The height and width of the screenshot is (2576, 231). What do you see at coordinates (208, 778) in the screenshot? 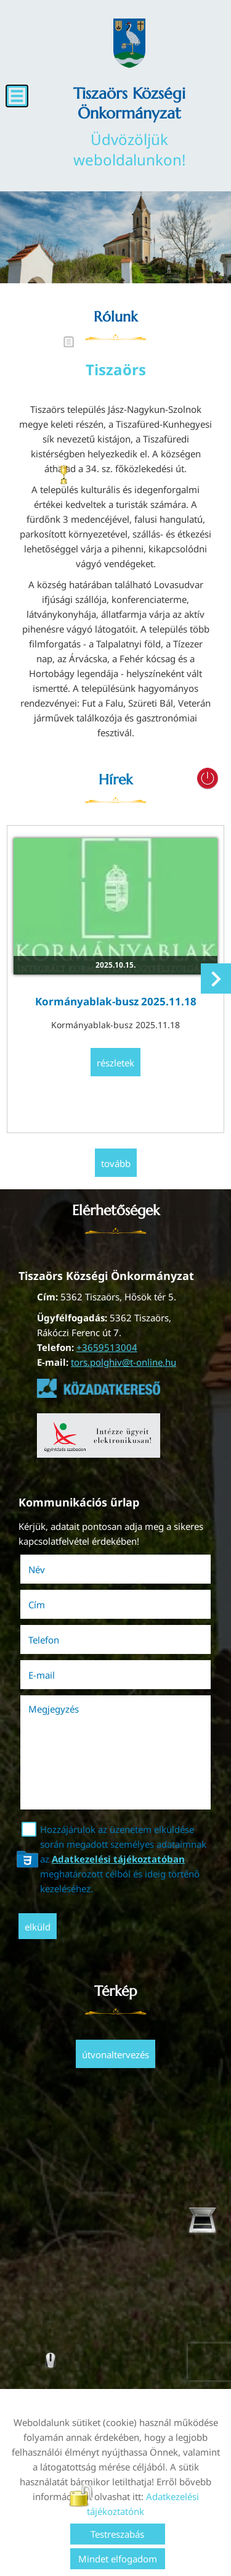
I see `shut down the system` at bounding box center [208, 778].